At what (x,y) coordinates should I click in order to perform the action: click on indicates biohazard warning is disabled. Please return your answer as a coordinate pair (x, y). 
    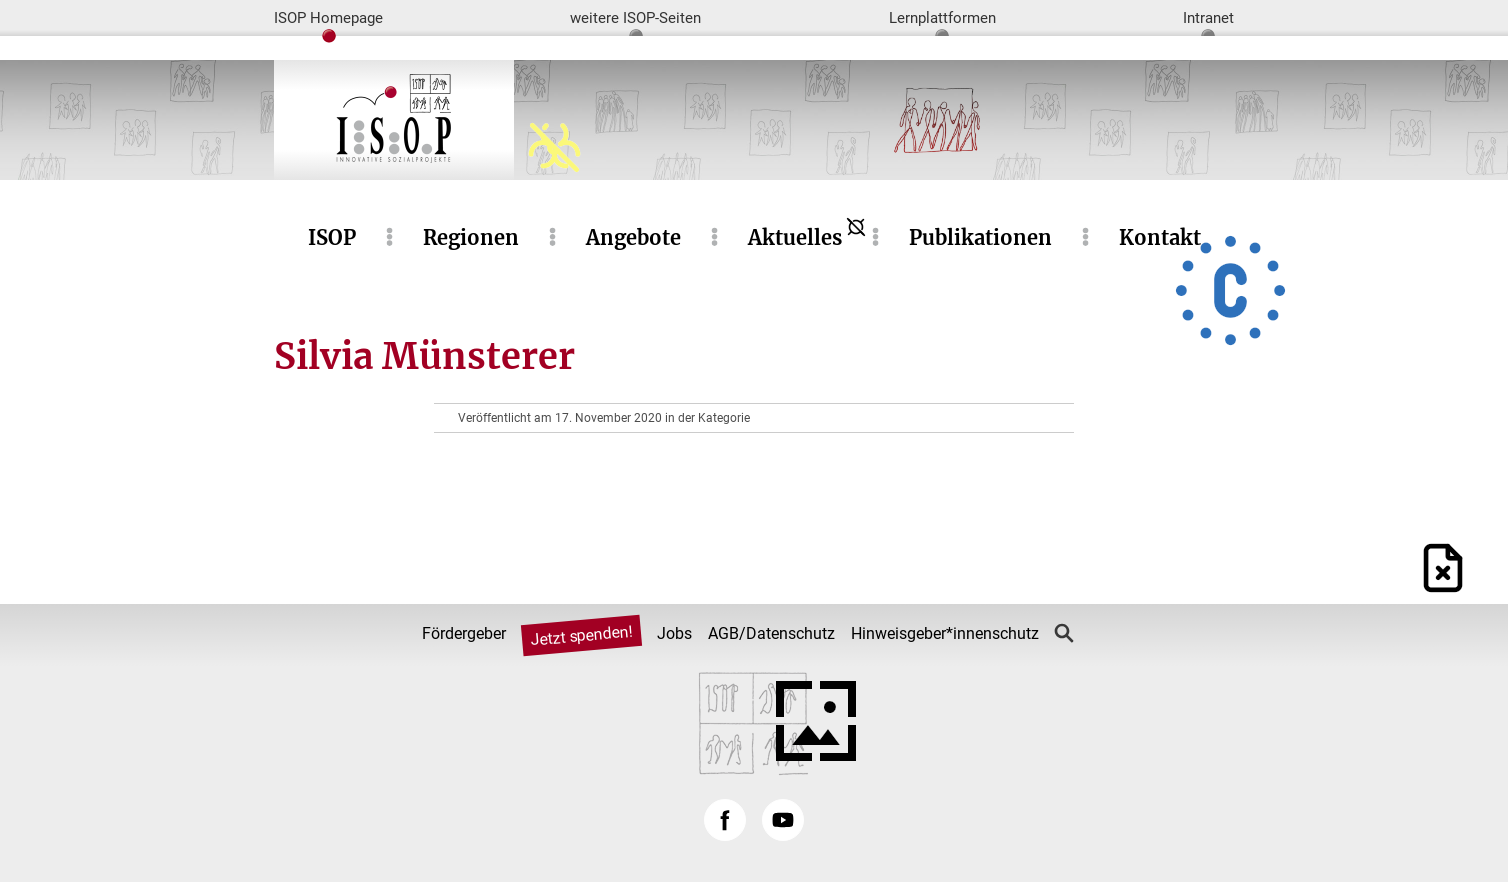
    Looking at the image, I should click on (554, 147).